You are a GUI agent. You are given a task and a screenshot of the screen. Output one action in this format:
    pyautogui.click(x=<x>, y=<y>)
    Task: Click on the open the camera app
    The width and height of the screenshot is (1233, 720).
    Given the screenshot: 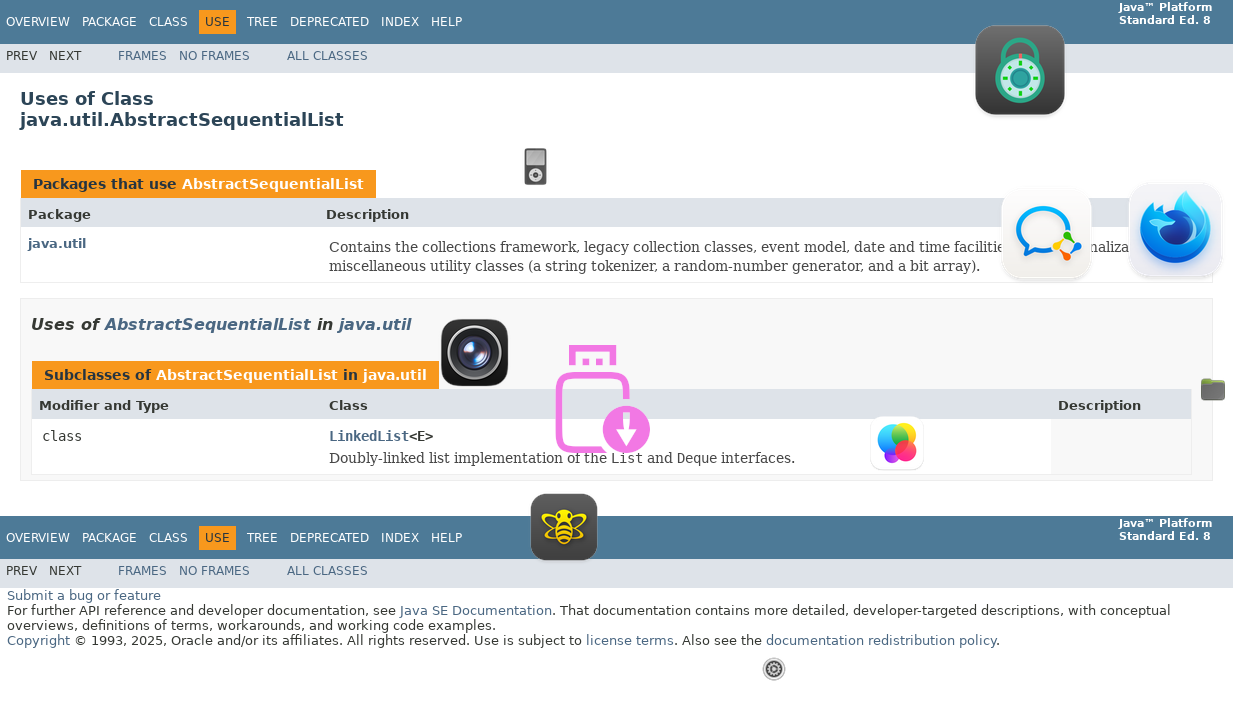 What is the action you would take?
    pyautogui.click(x=474, y=352)
    